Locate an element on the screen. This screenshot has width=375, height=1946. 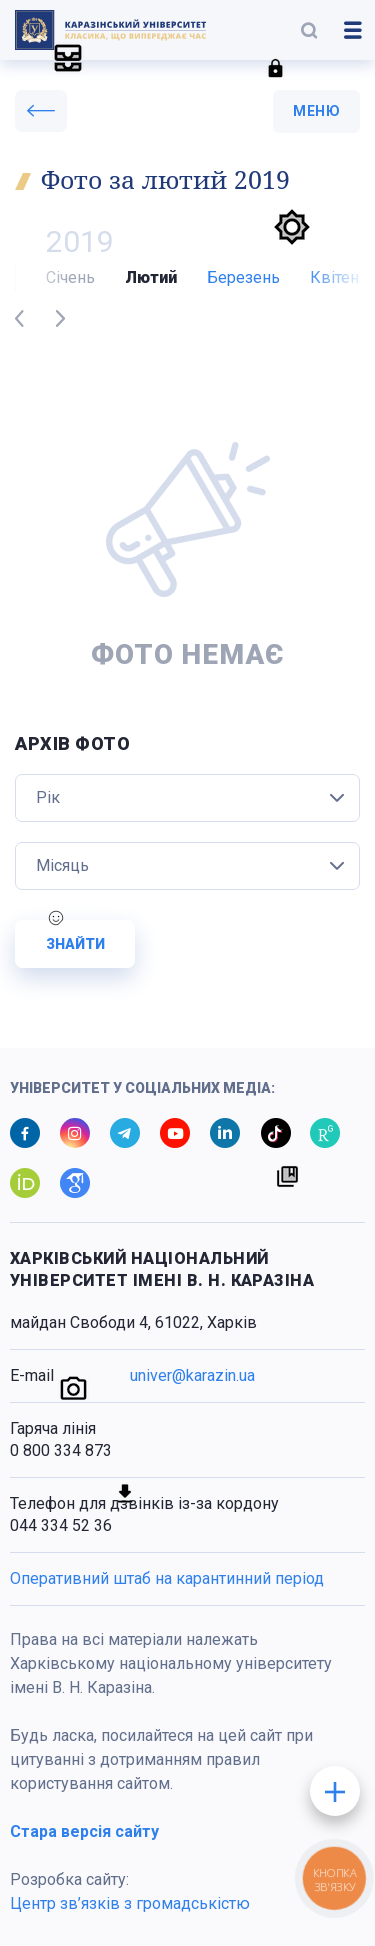
take a photo is located at coordinates (73, 1389).